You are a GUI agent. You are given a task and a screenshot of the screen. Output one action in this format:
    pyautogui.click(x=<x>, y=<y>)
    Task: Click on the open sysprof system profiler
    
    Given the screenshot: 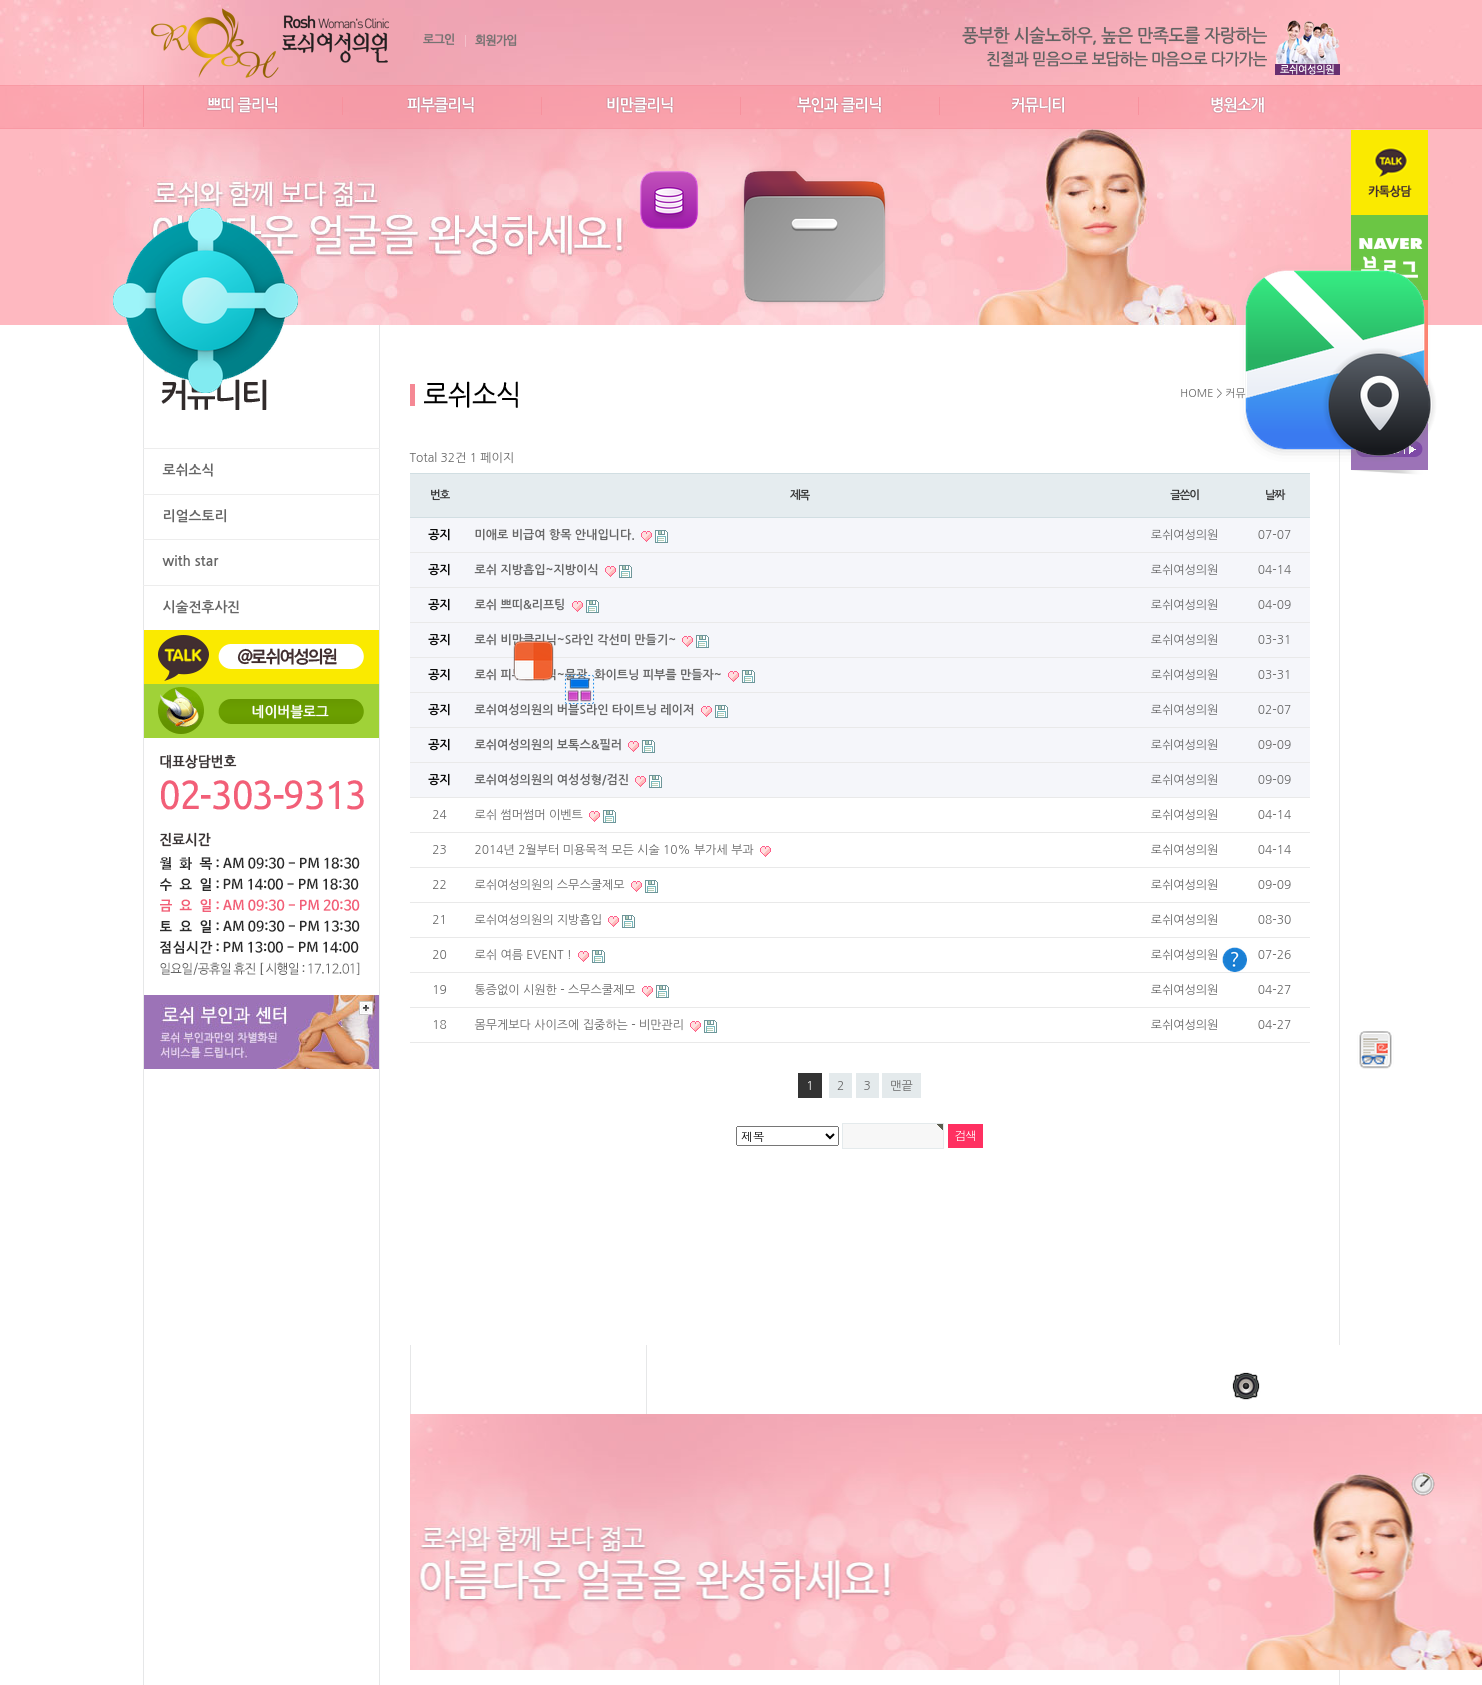 What is the action you would take?
    pyautogui.click(x=1423, y=1484)
    